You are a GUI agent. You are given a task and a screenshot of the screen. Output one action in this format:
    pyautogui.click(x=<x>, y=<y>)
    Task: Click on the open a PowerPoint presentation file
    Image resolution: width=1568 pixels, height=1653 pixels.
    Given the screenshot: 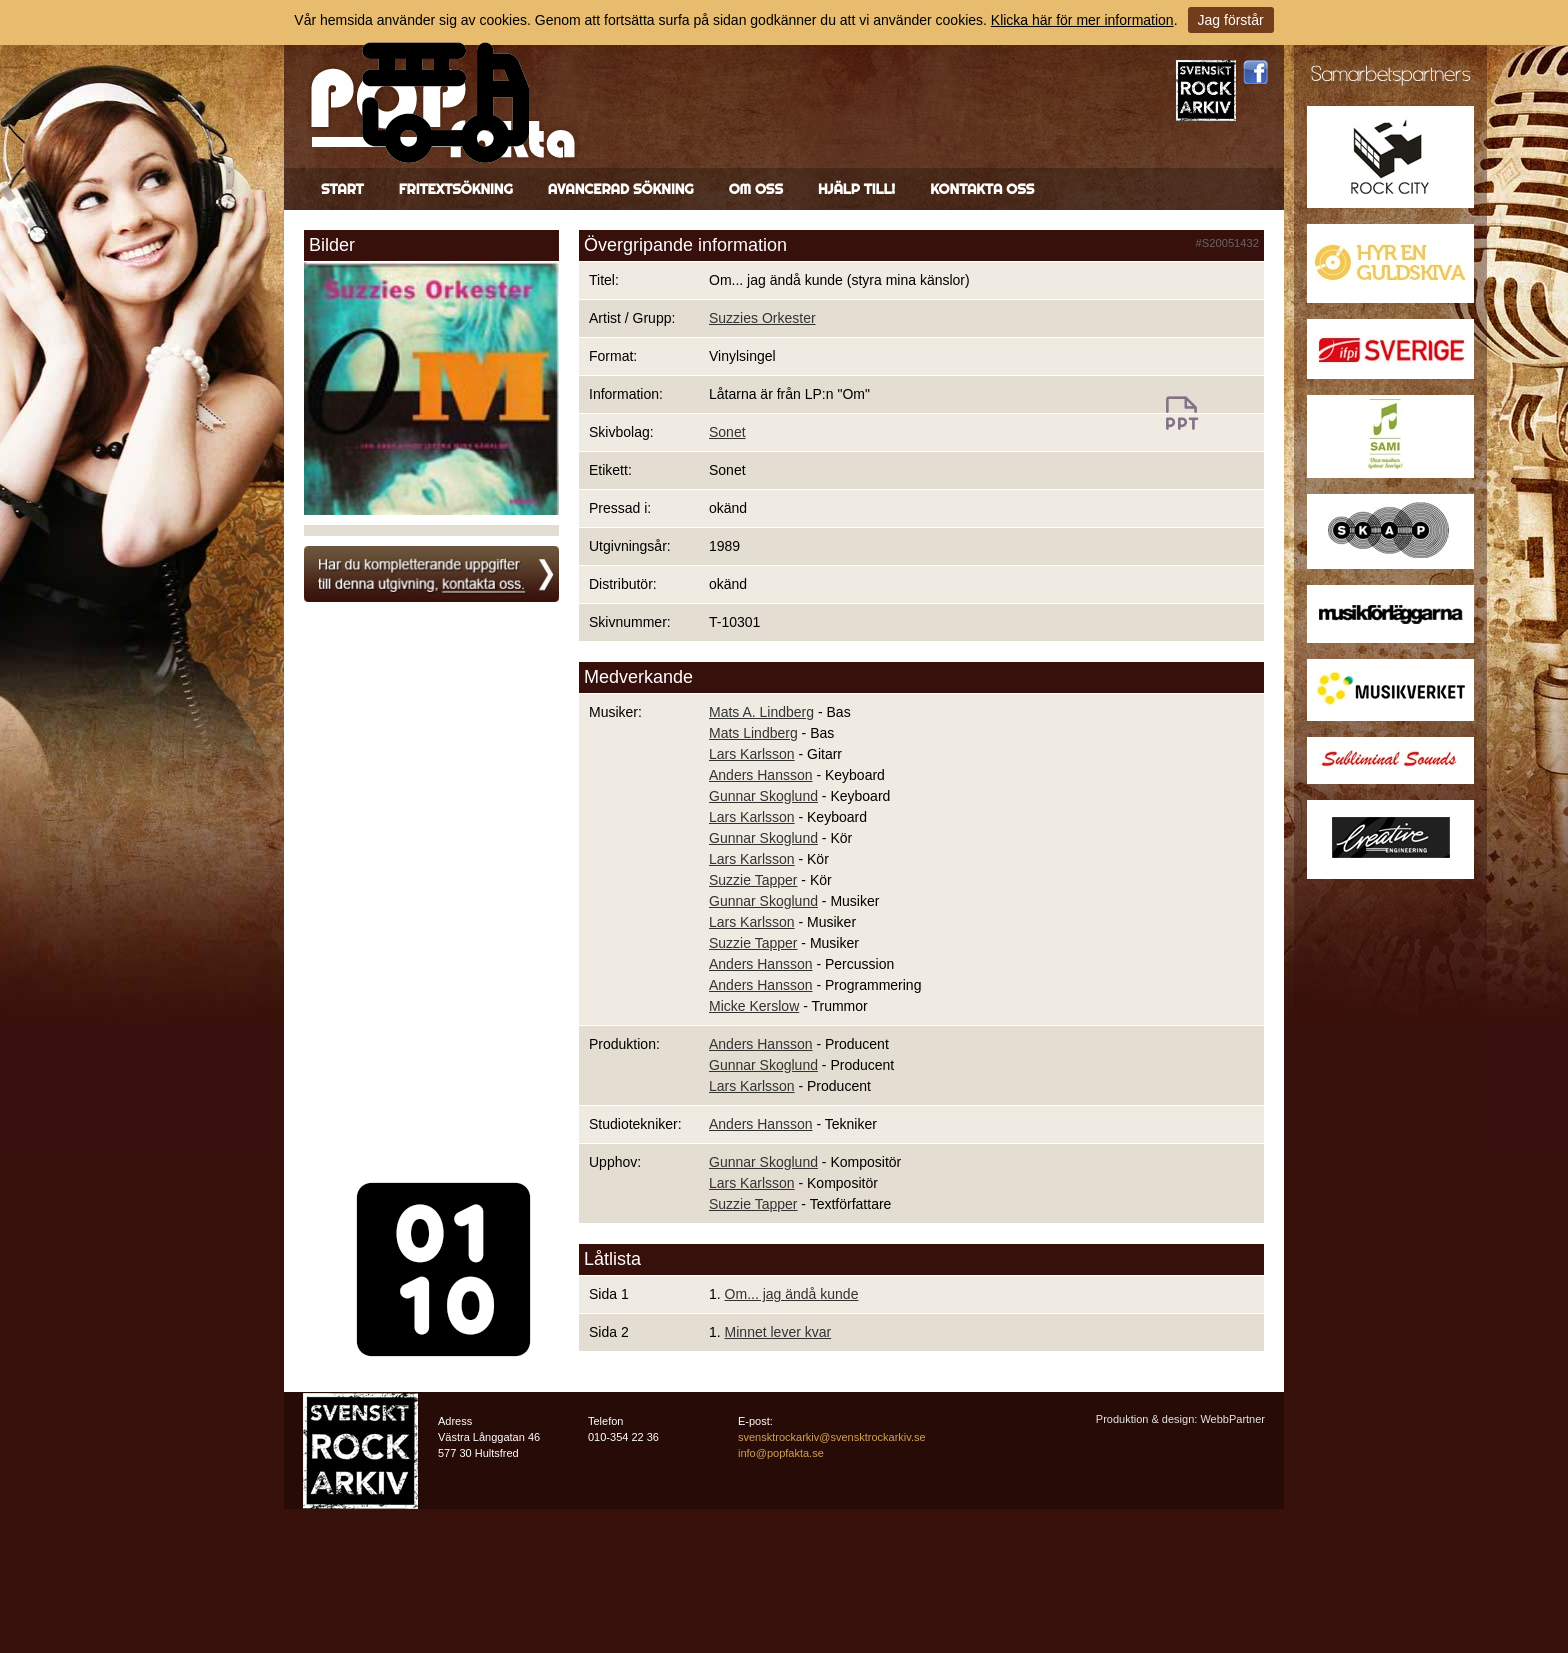 What is the action you would take?
    pyautogui.click(x=1181, y=414)
    